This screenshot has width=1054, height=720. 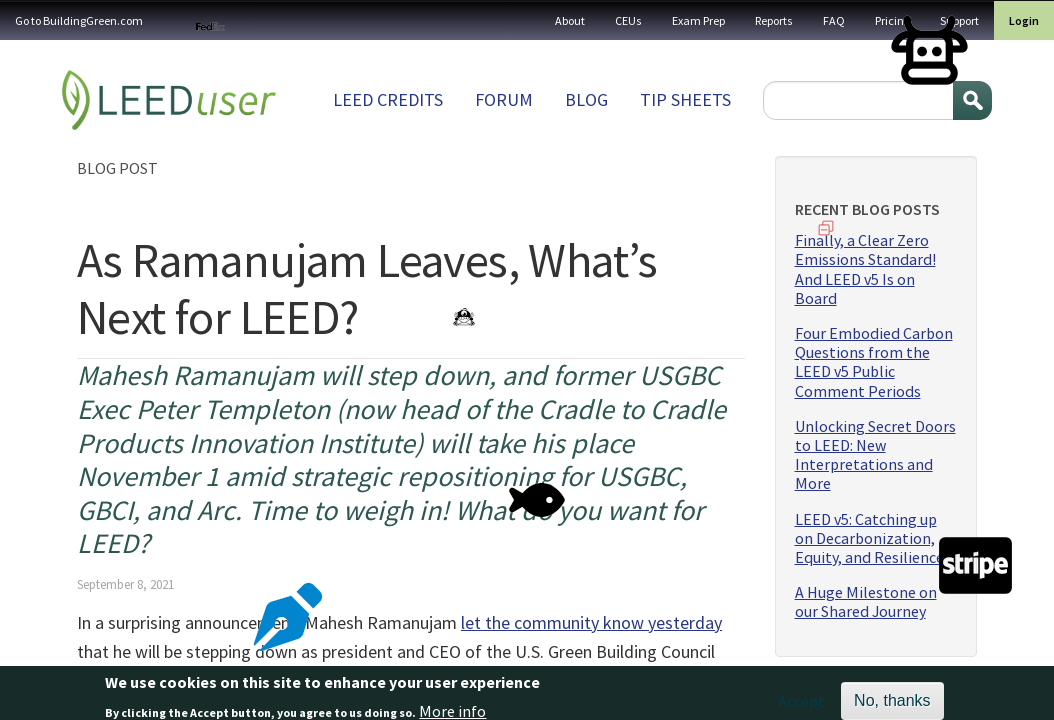 What do you see at coordinates (464, 317) in the screenshot?
I see `optinmonster logo` at bounding box center [464, 317].